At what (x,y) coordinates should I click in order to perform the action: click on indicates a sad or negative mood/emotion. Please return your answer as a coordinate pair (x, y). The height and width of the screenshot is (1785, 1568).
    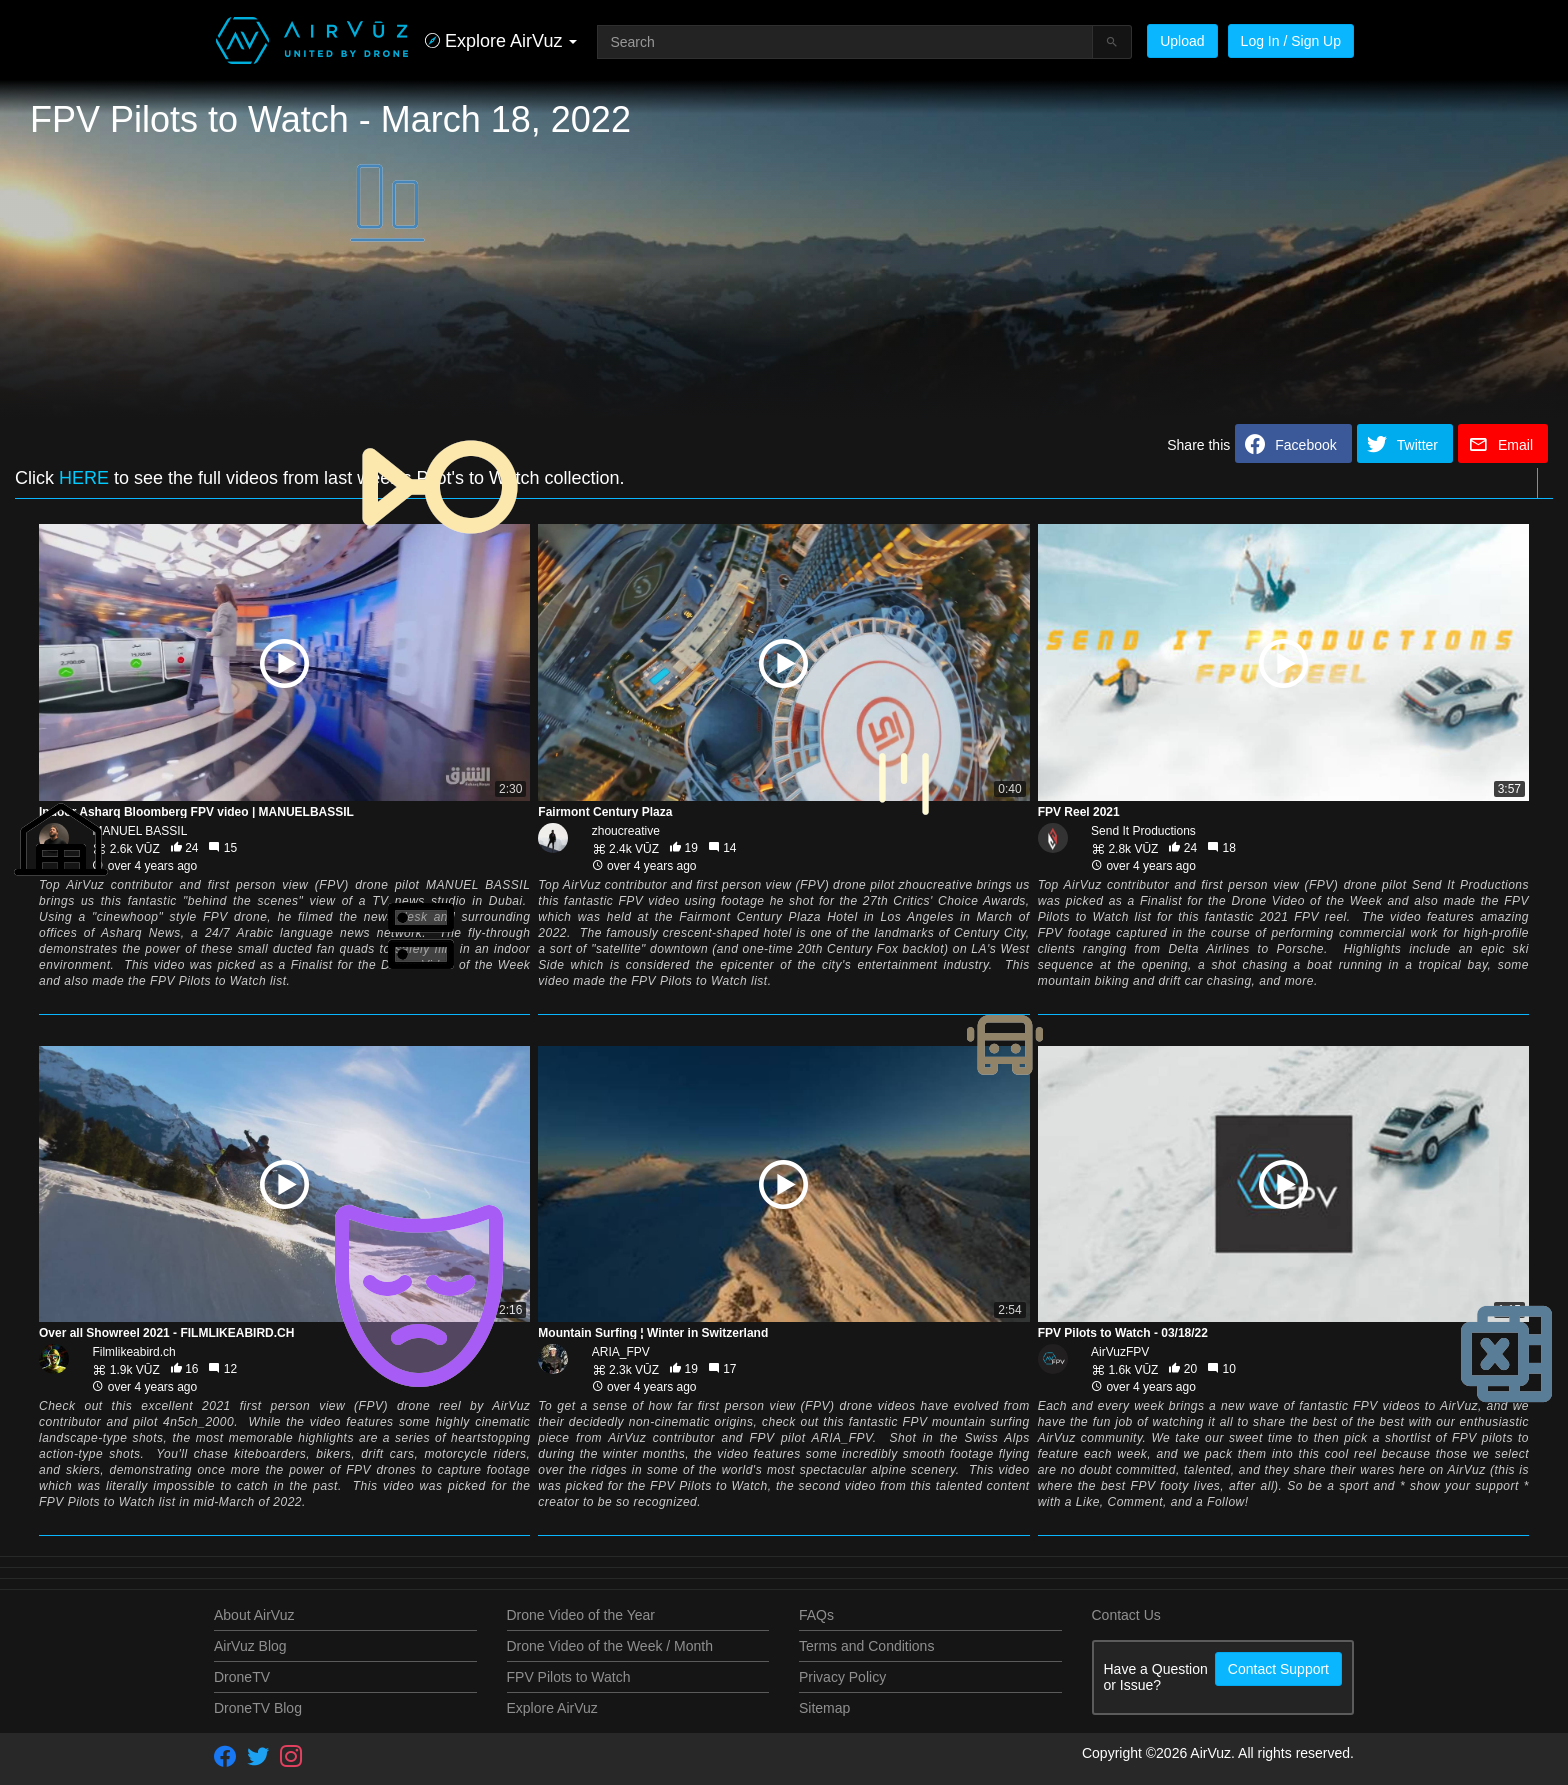
    Looking at the image, I should click on (419, 1289).